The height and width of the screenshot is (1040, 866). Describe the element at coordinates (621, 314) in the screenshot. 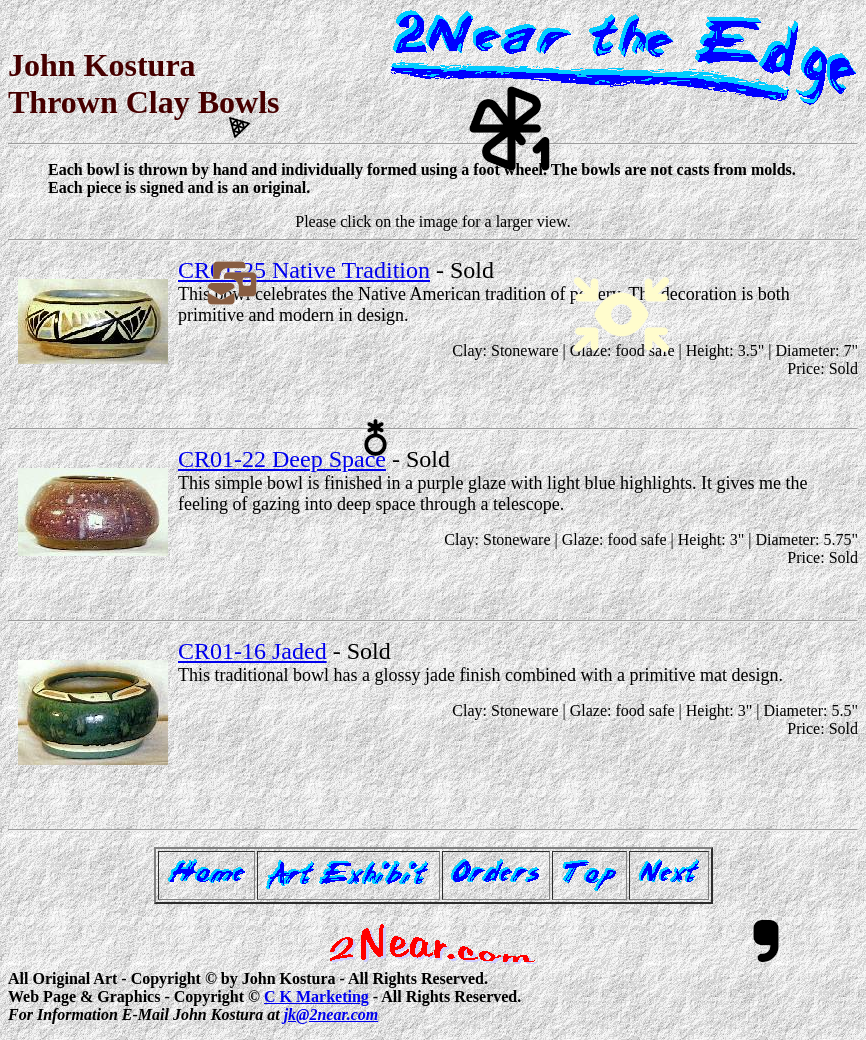

I see `focus view on selected element` at that location.